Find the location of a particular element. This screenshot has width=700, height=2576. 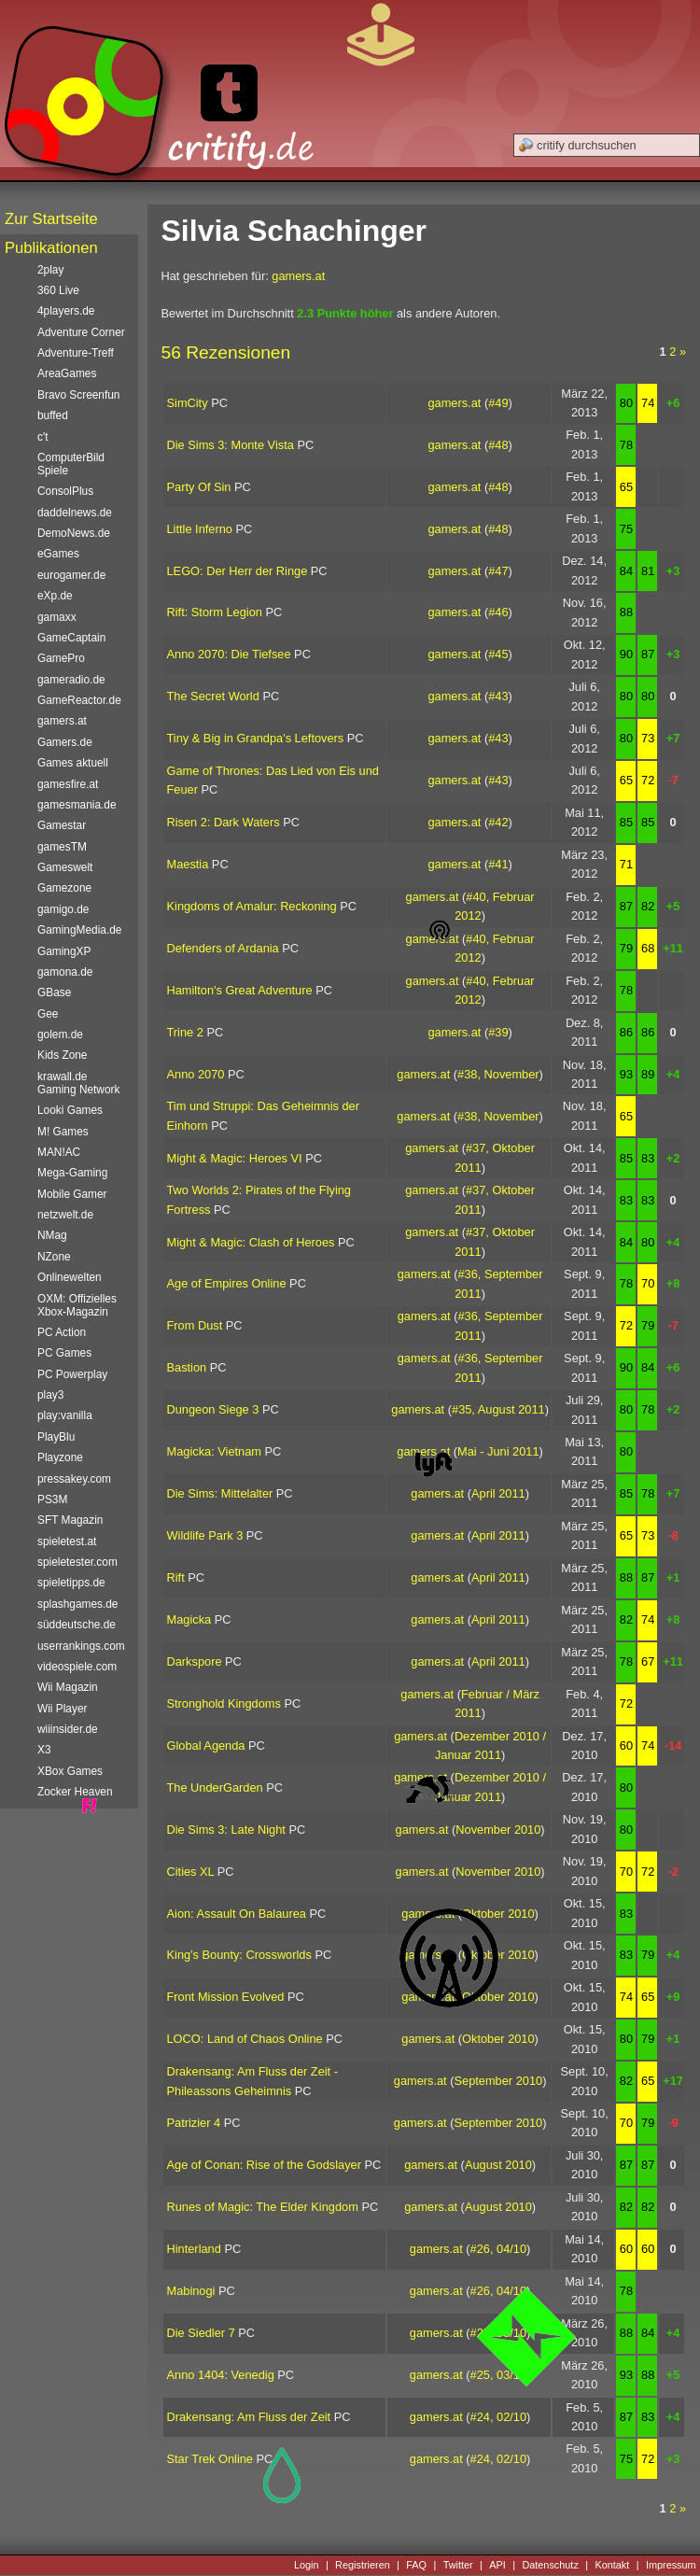

normalize.css library logo is located at coordinates (526, 2337).